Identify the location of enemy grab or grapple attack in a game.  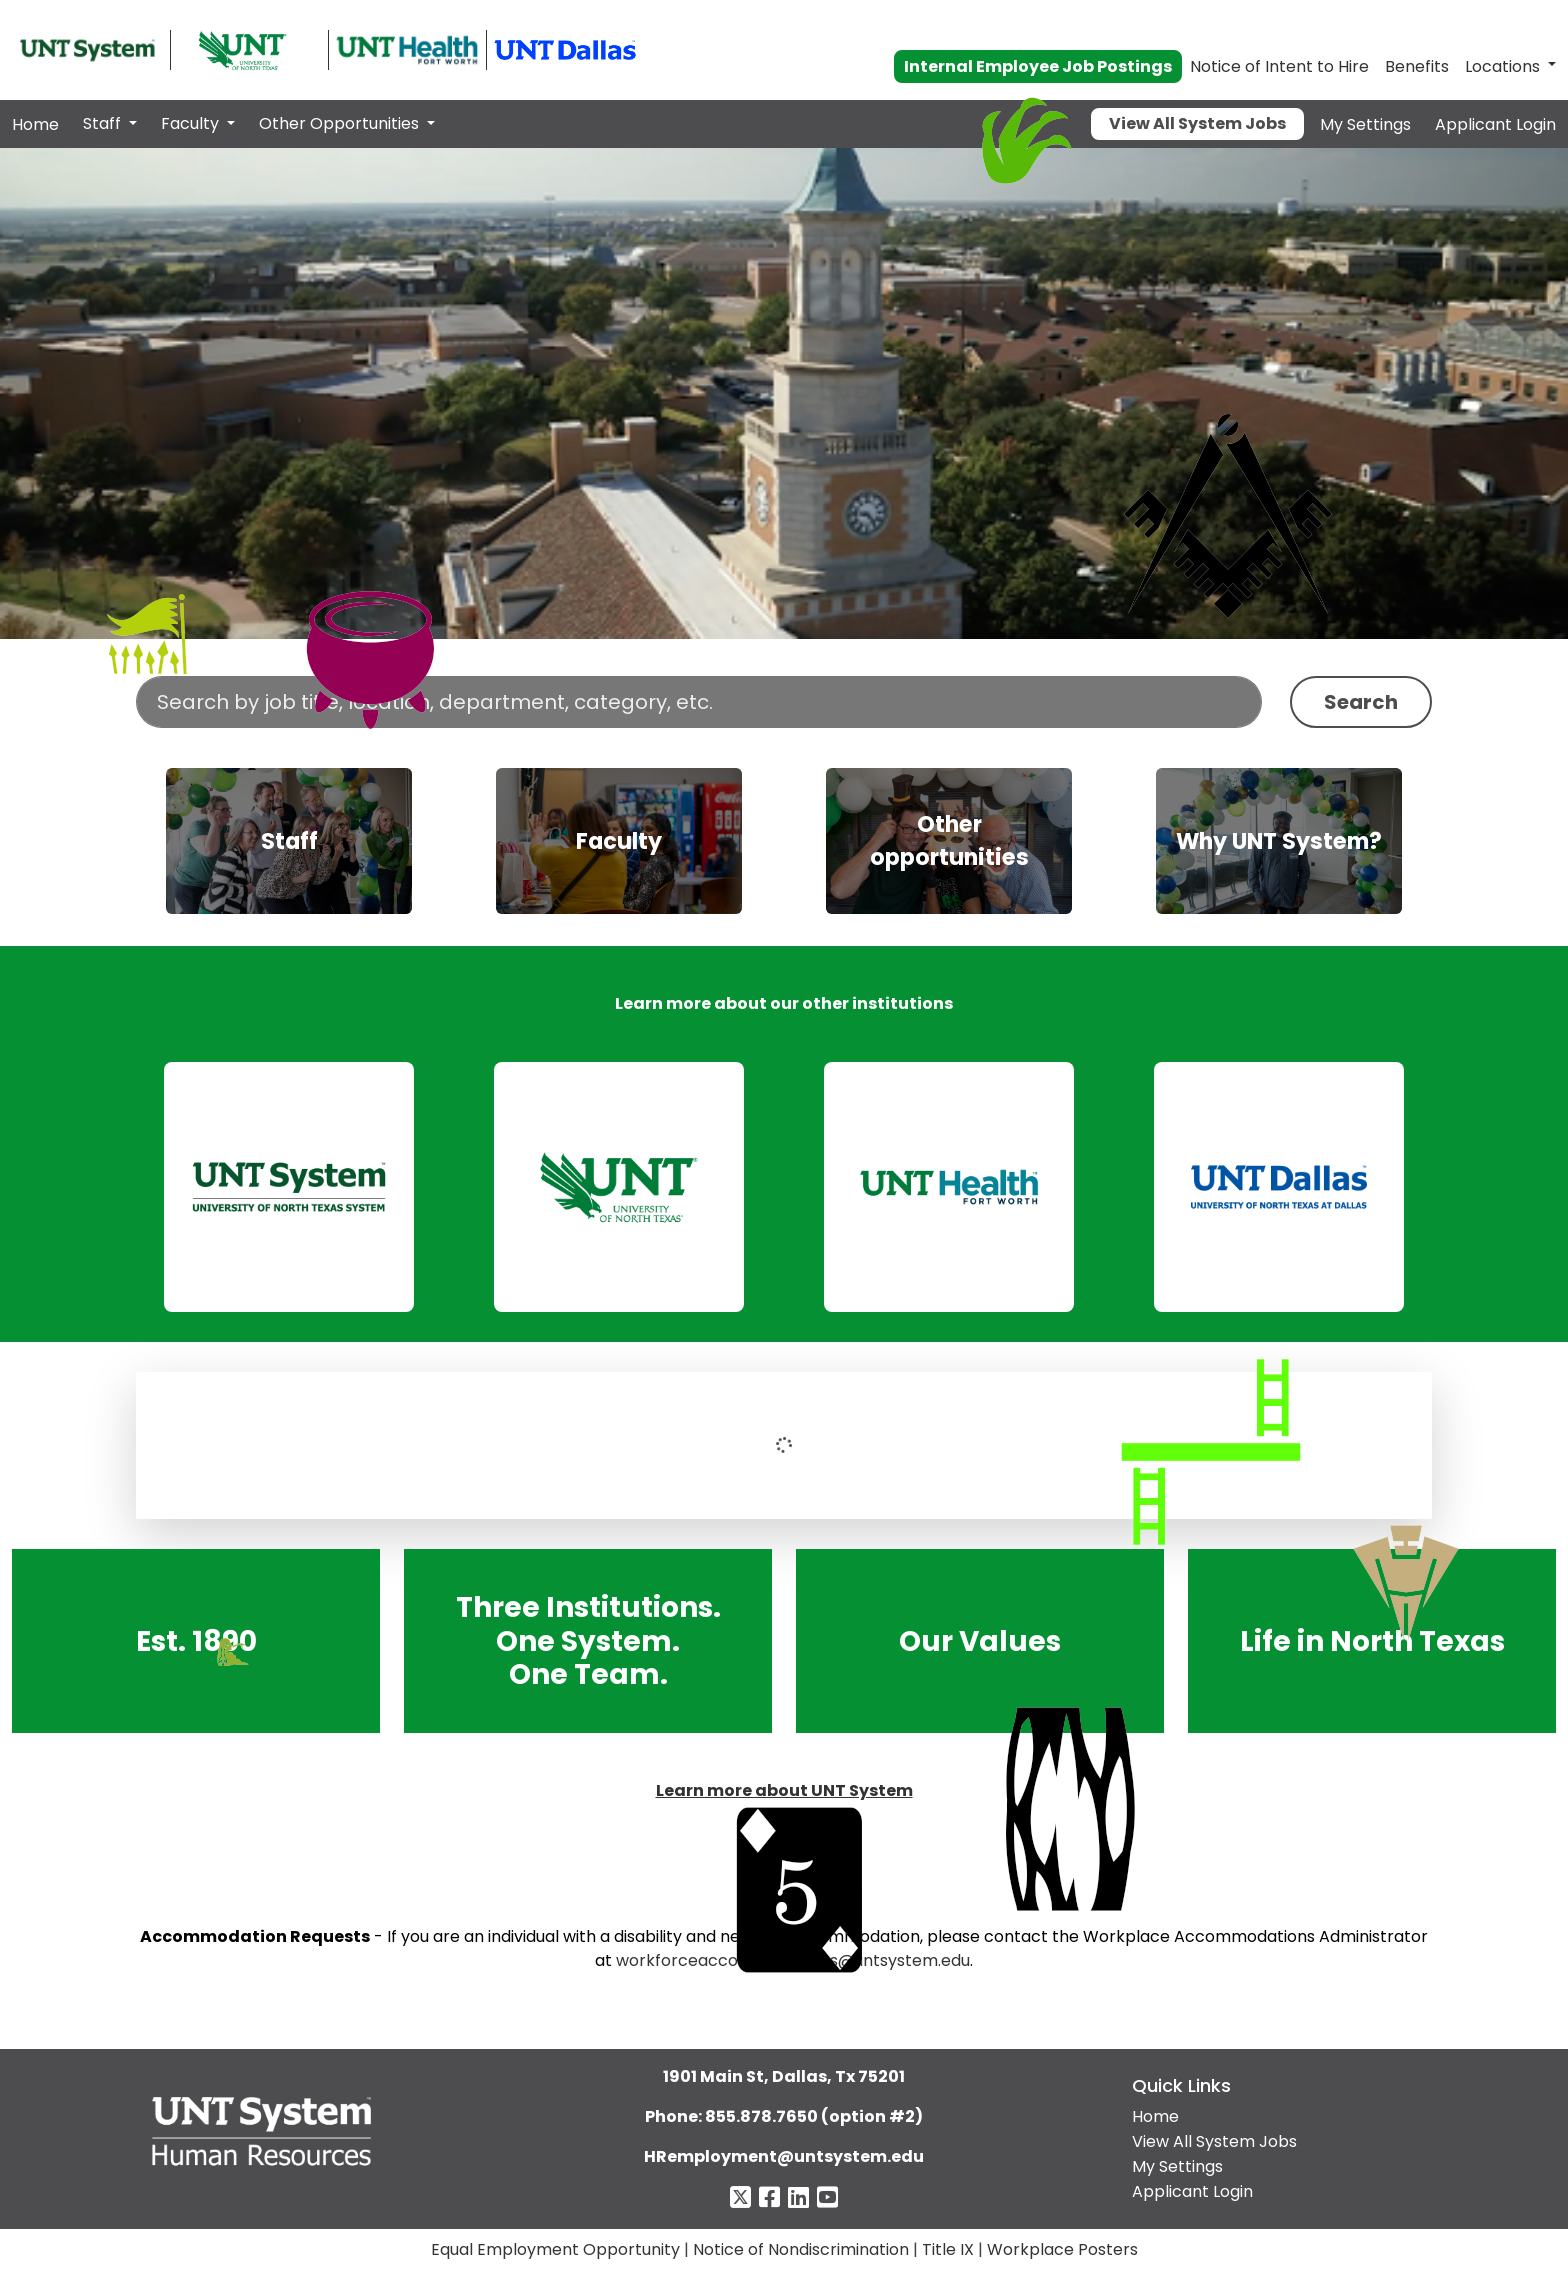
(1027, 139).